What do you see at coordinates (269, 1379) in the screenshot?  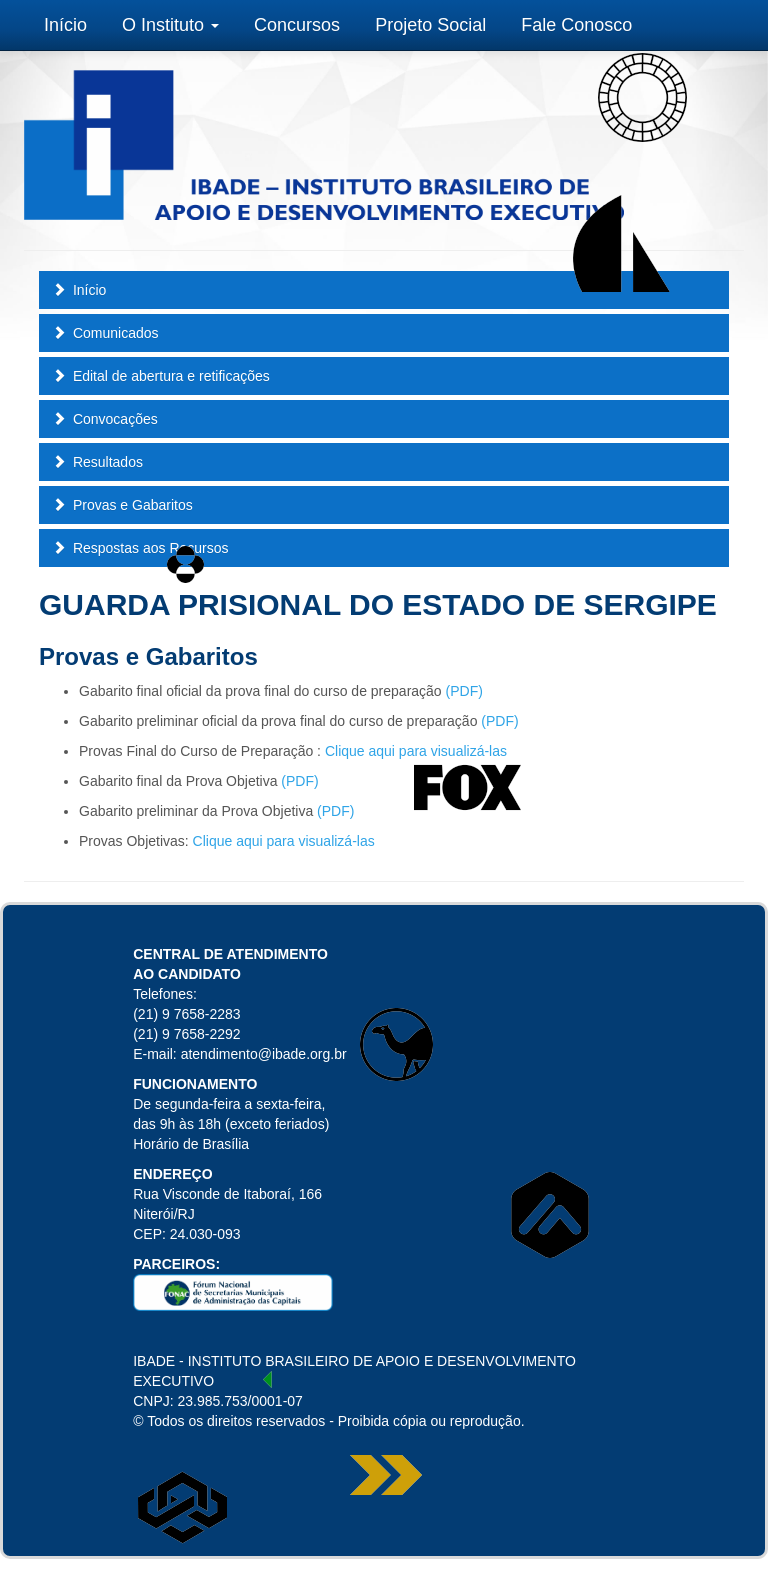 I see `navigate to the previous item` at bounding box center [269, 1379].